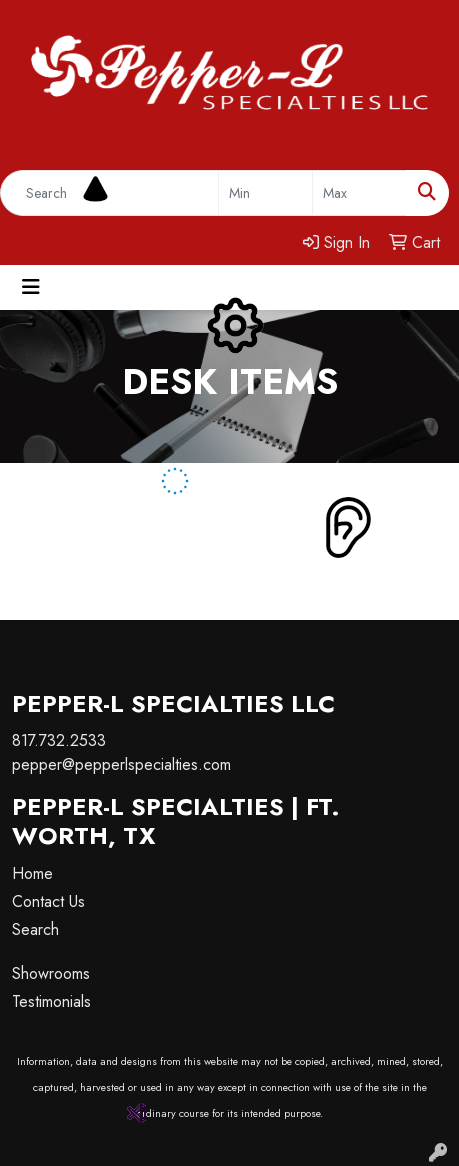  What do you see at coordinates (348, 527) in the screenshot?
I see `accessibility settings for hearing features` at bounding box center [348, 527].